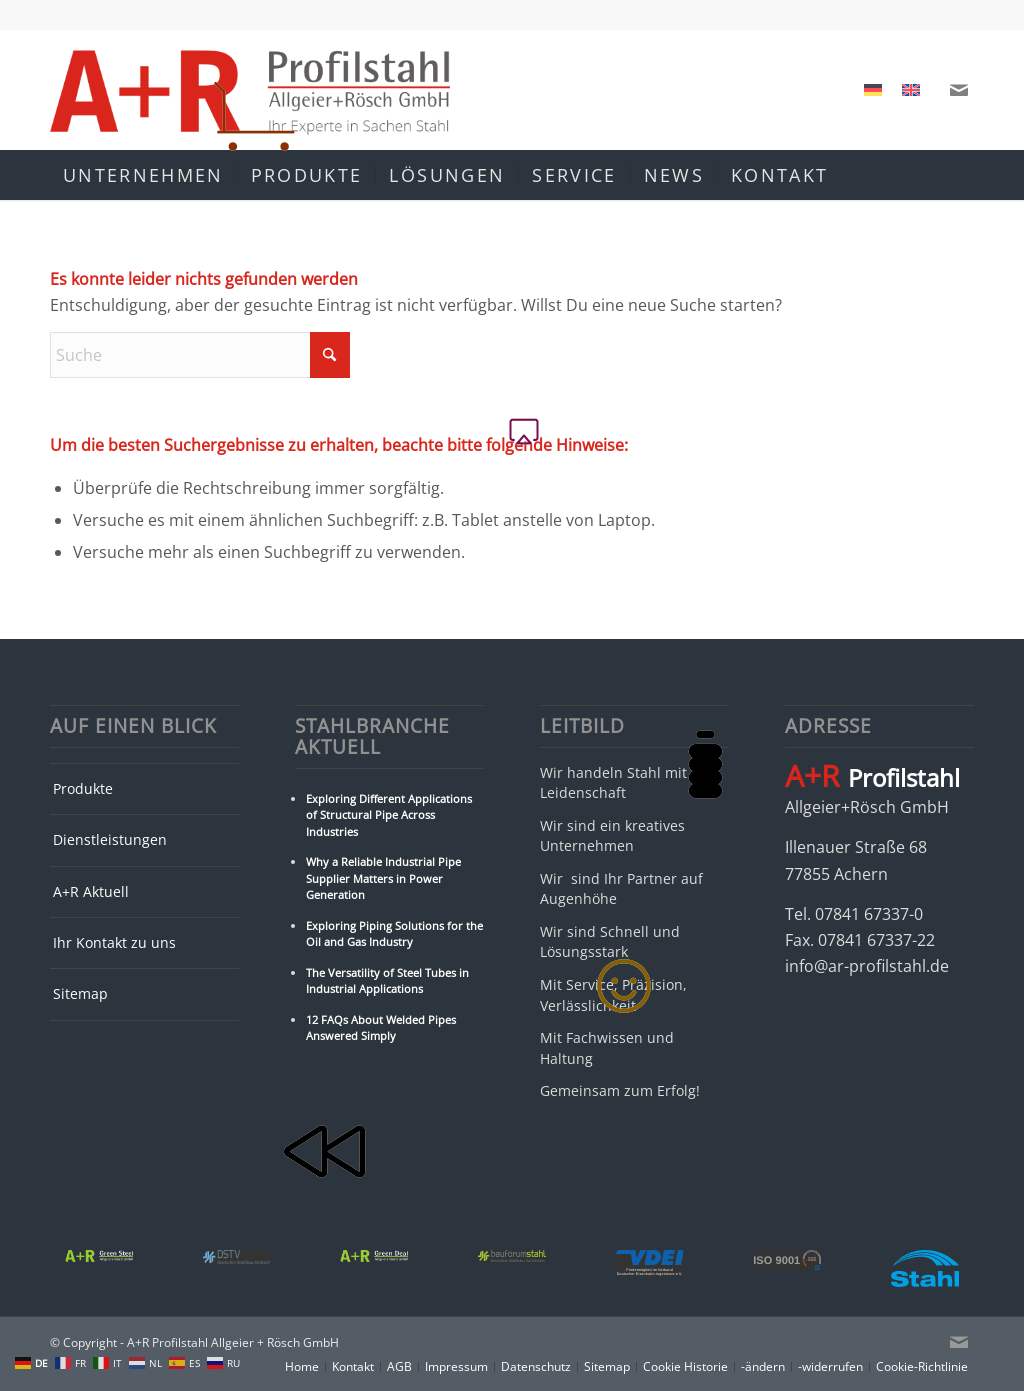 This screenshot has height=1391, width=1024. What do you see at coordinates (253, 112) in the screenshot?
I see `view shopping cart` at bounding box center [253, 112].